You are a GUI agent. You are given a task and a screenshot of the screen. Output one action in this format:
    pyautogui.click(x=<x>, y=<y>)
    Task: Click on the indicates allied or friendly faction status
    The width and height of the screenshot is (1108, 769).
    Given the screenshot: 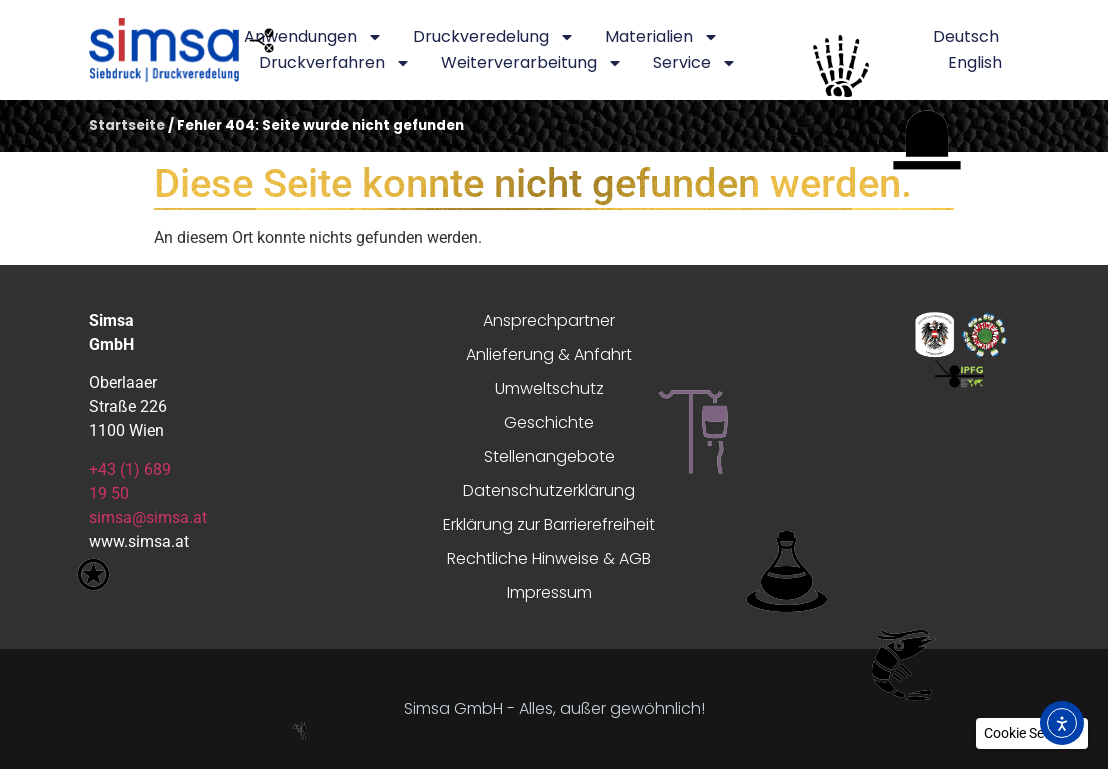 What is the action you would take?
    pyautogui.click(x=93, y=574)
    